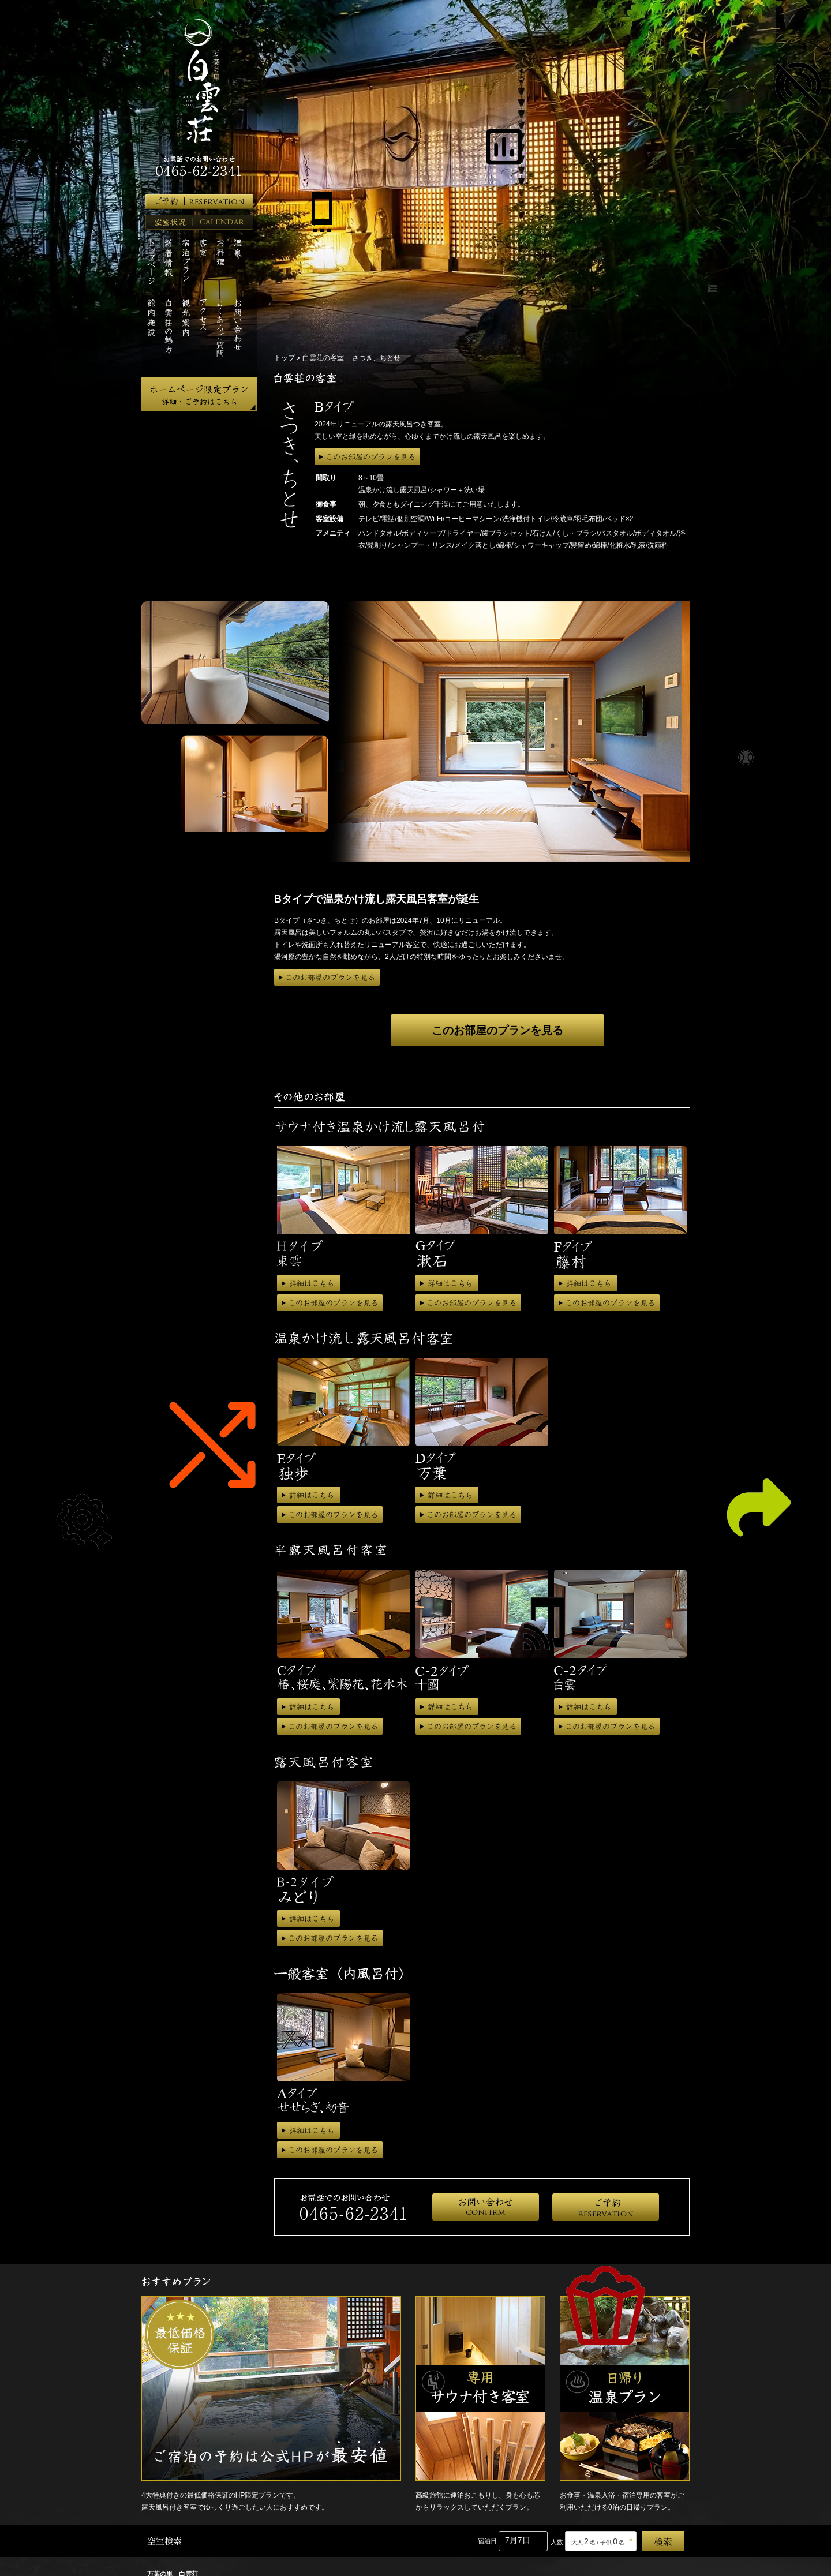  I want to click on create a numbered list, so click(713, 289).